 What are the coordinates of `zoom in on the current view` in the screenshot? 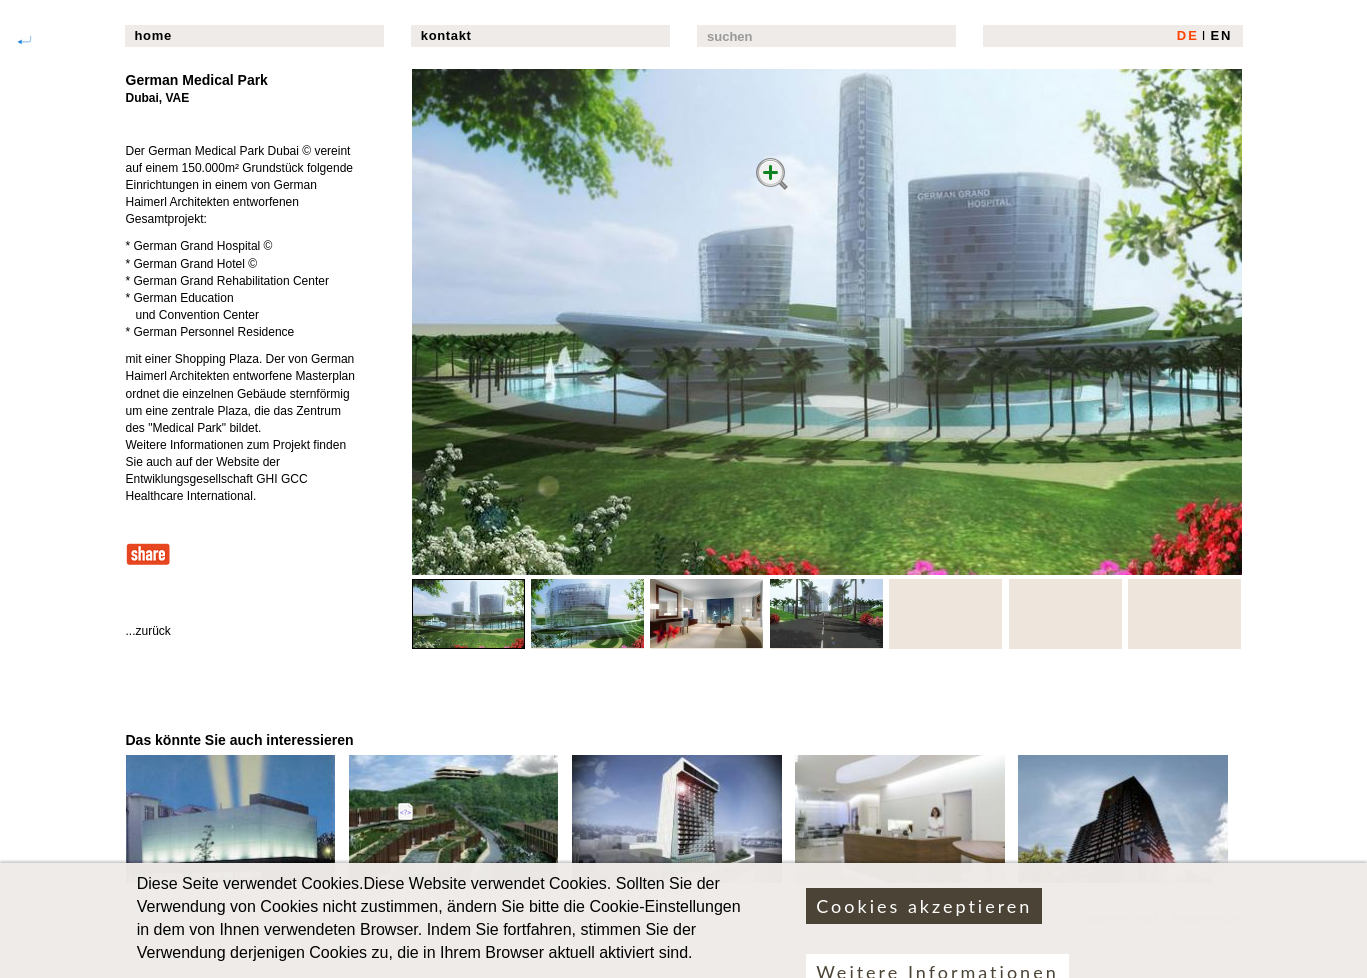 It's located at (772, 174).